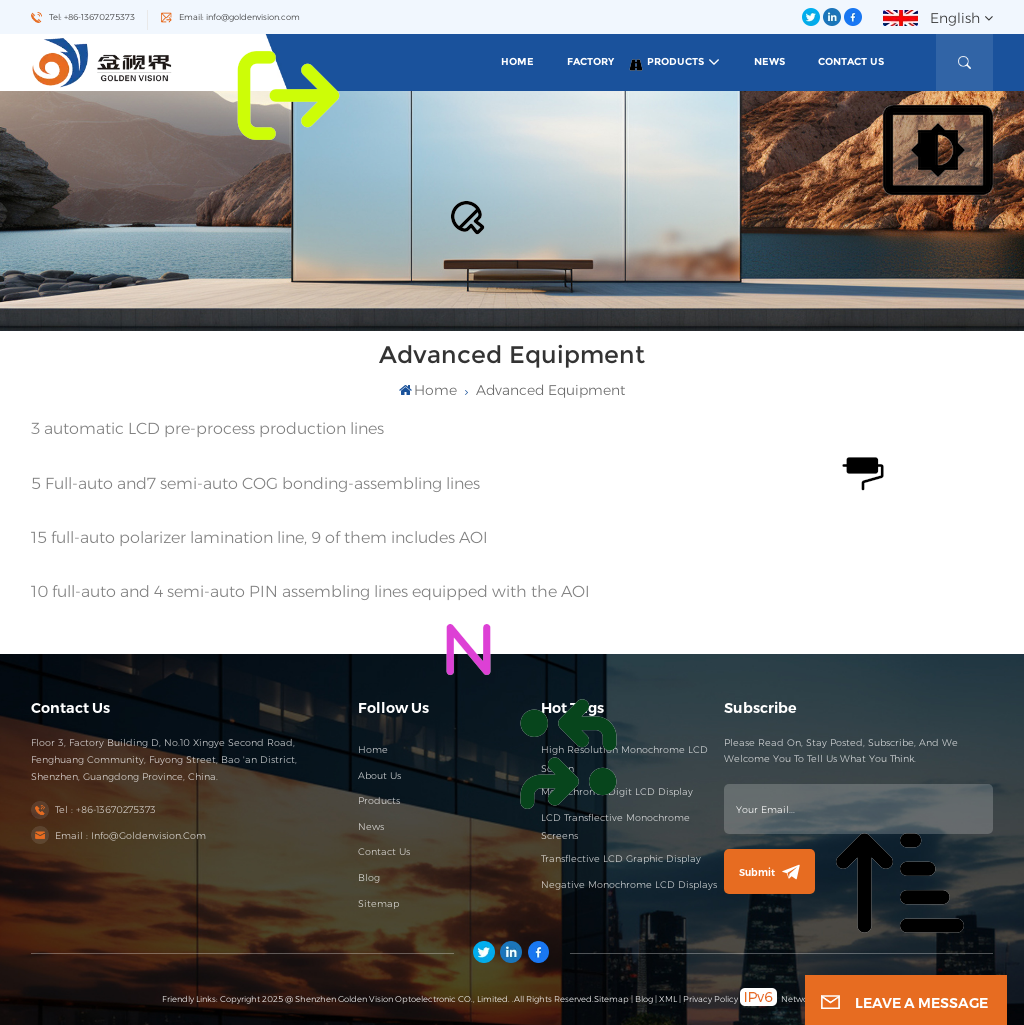 This screenshot has height=1025, width=1024. Describe the element at coordinates (288, 95) in the screenshot. I see `log out of your account` at that location.